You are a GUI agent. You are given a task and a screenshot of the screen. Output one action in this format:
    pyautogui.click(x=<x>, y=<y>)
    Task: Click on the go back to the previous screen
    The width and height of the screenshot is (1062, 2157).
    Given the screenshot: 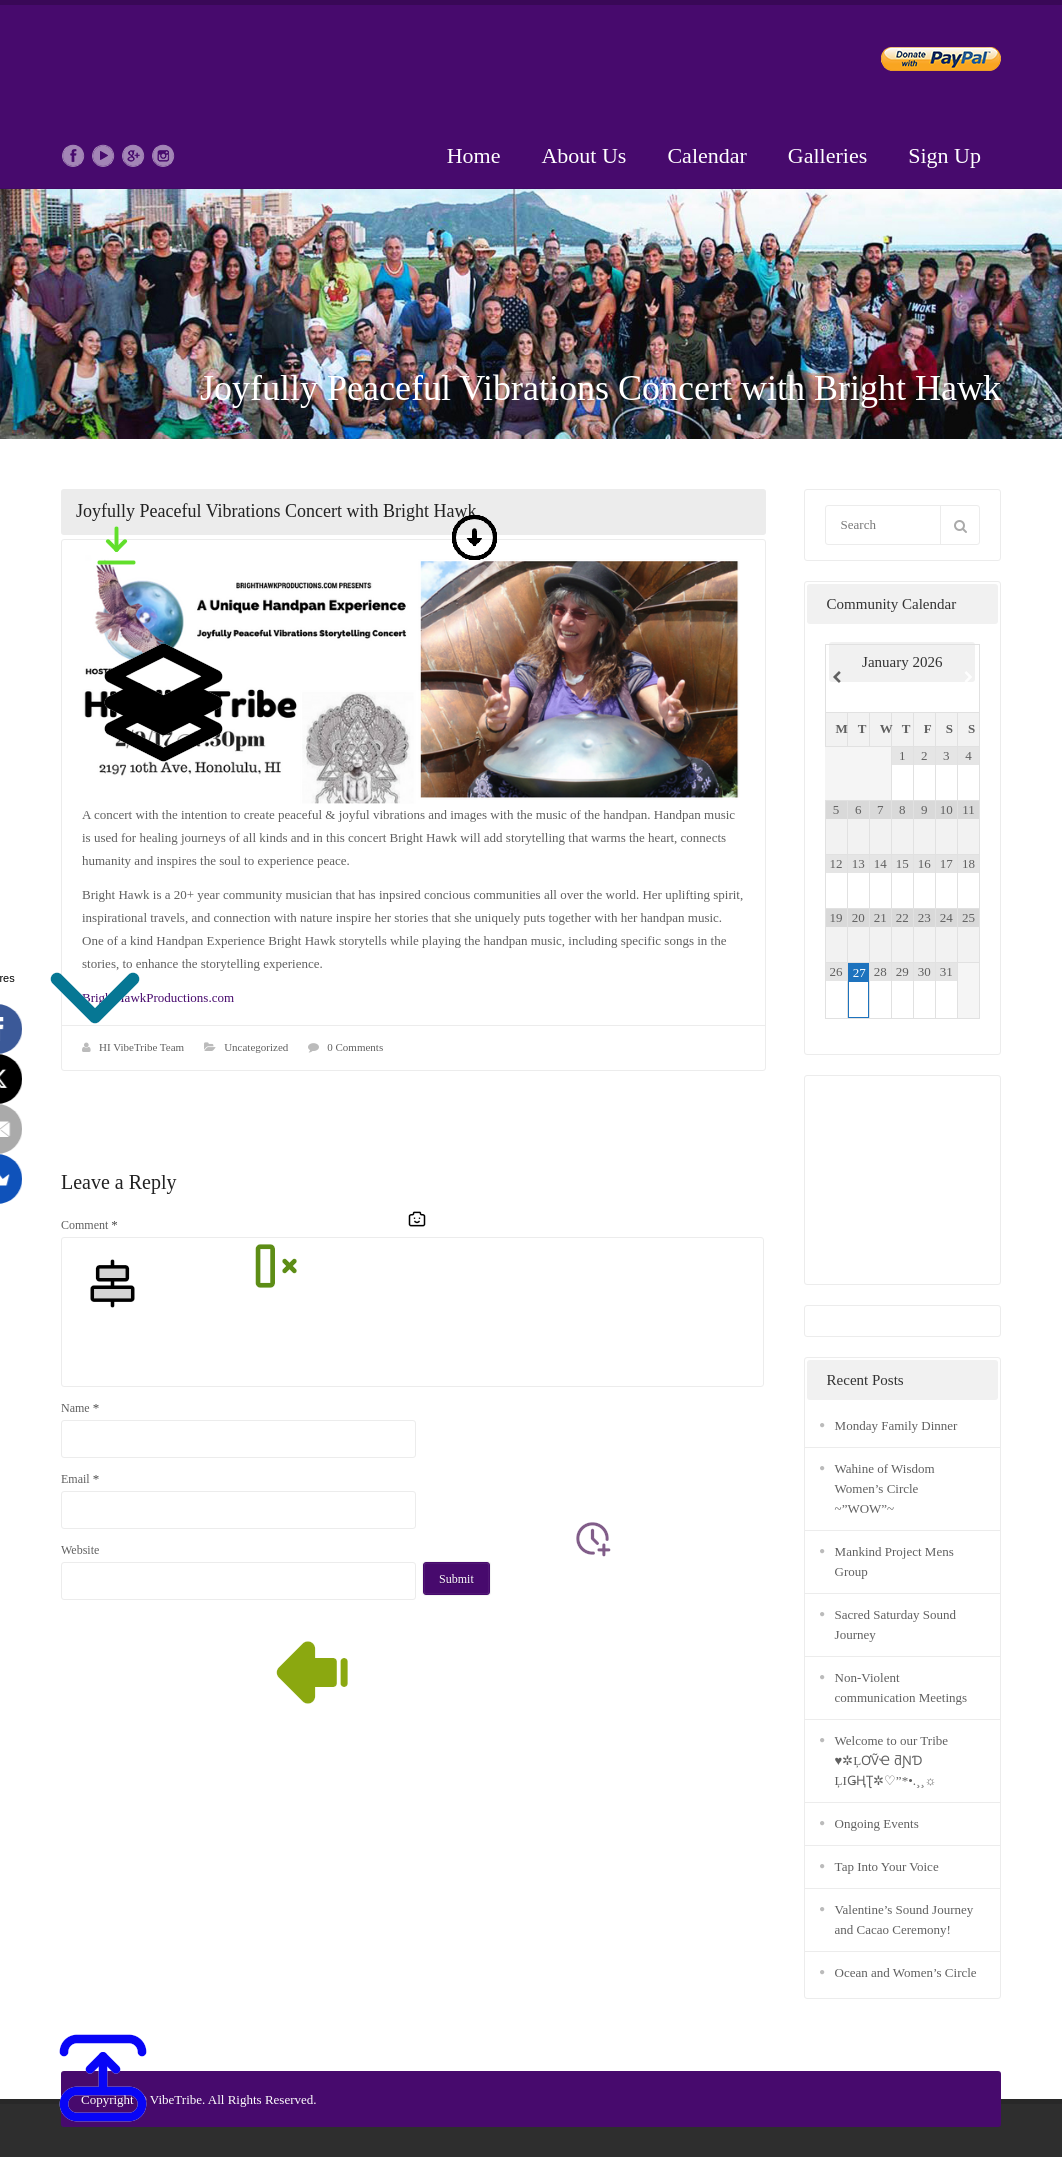 What is the action you would take?
    pyautogui.click(x=311, y=1672)
    